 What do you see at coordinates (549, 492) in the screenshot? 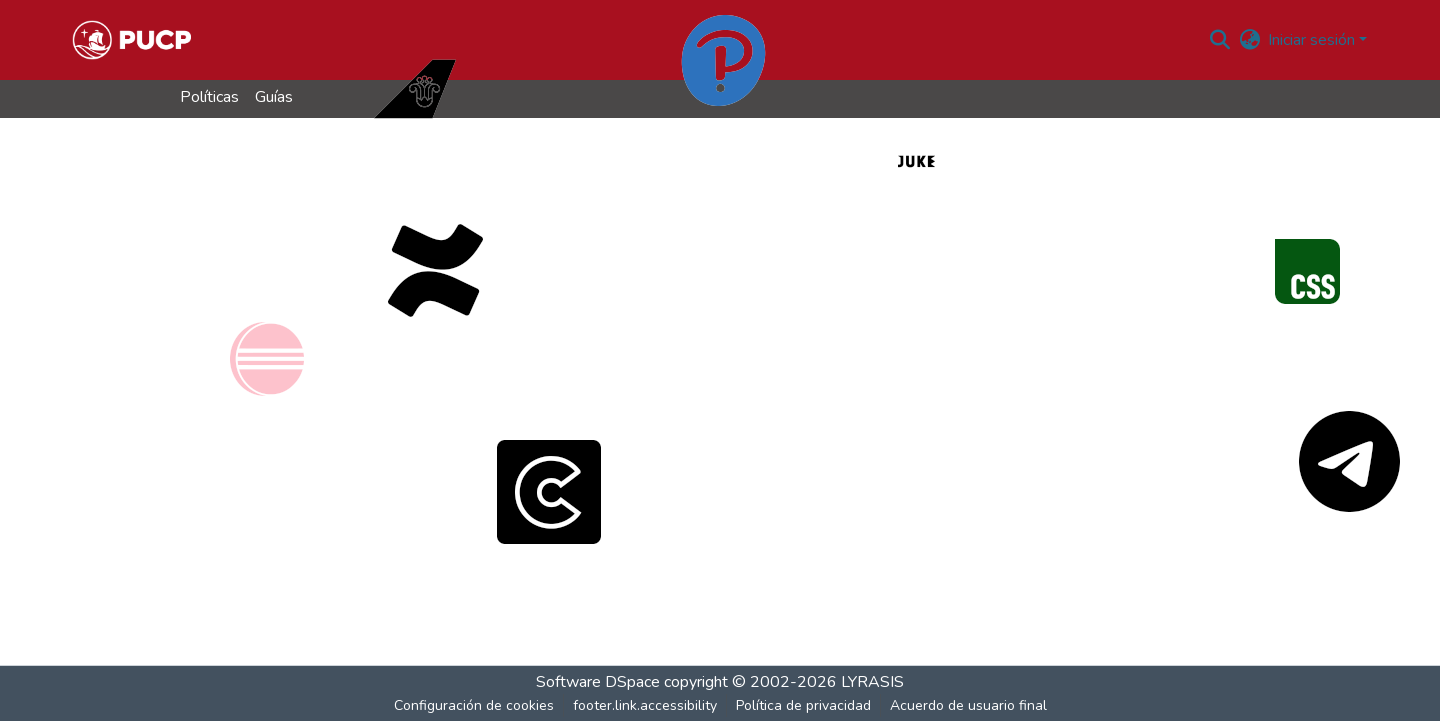
I see `cheerio library logo` at bounding box center [549, 492].